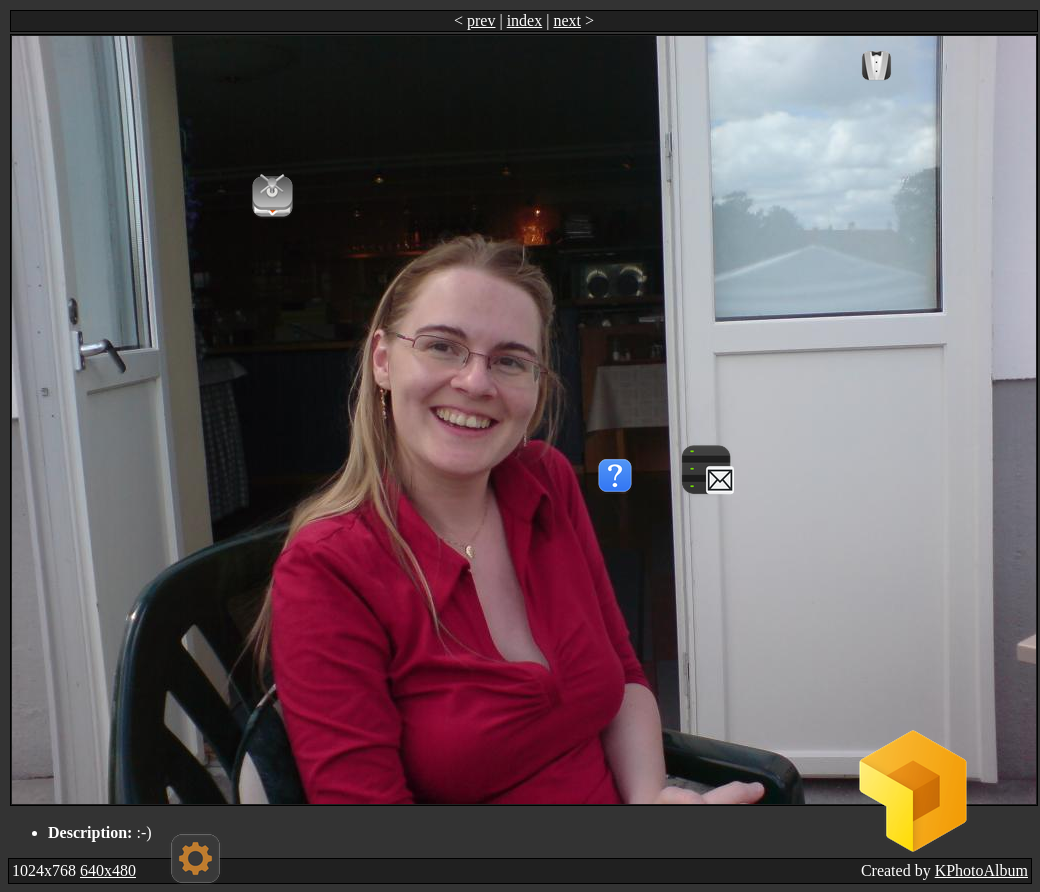  Describe the element at coordinates (706, 470) in the screenshot. I see `configure mail server settings` at that location.